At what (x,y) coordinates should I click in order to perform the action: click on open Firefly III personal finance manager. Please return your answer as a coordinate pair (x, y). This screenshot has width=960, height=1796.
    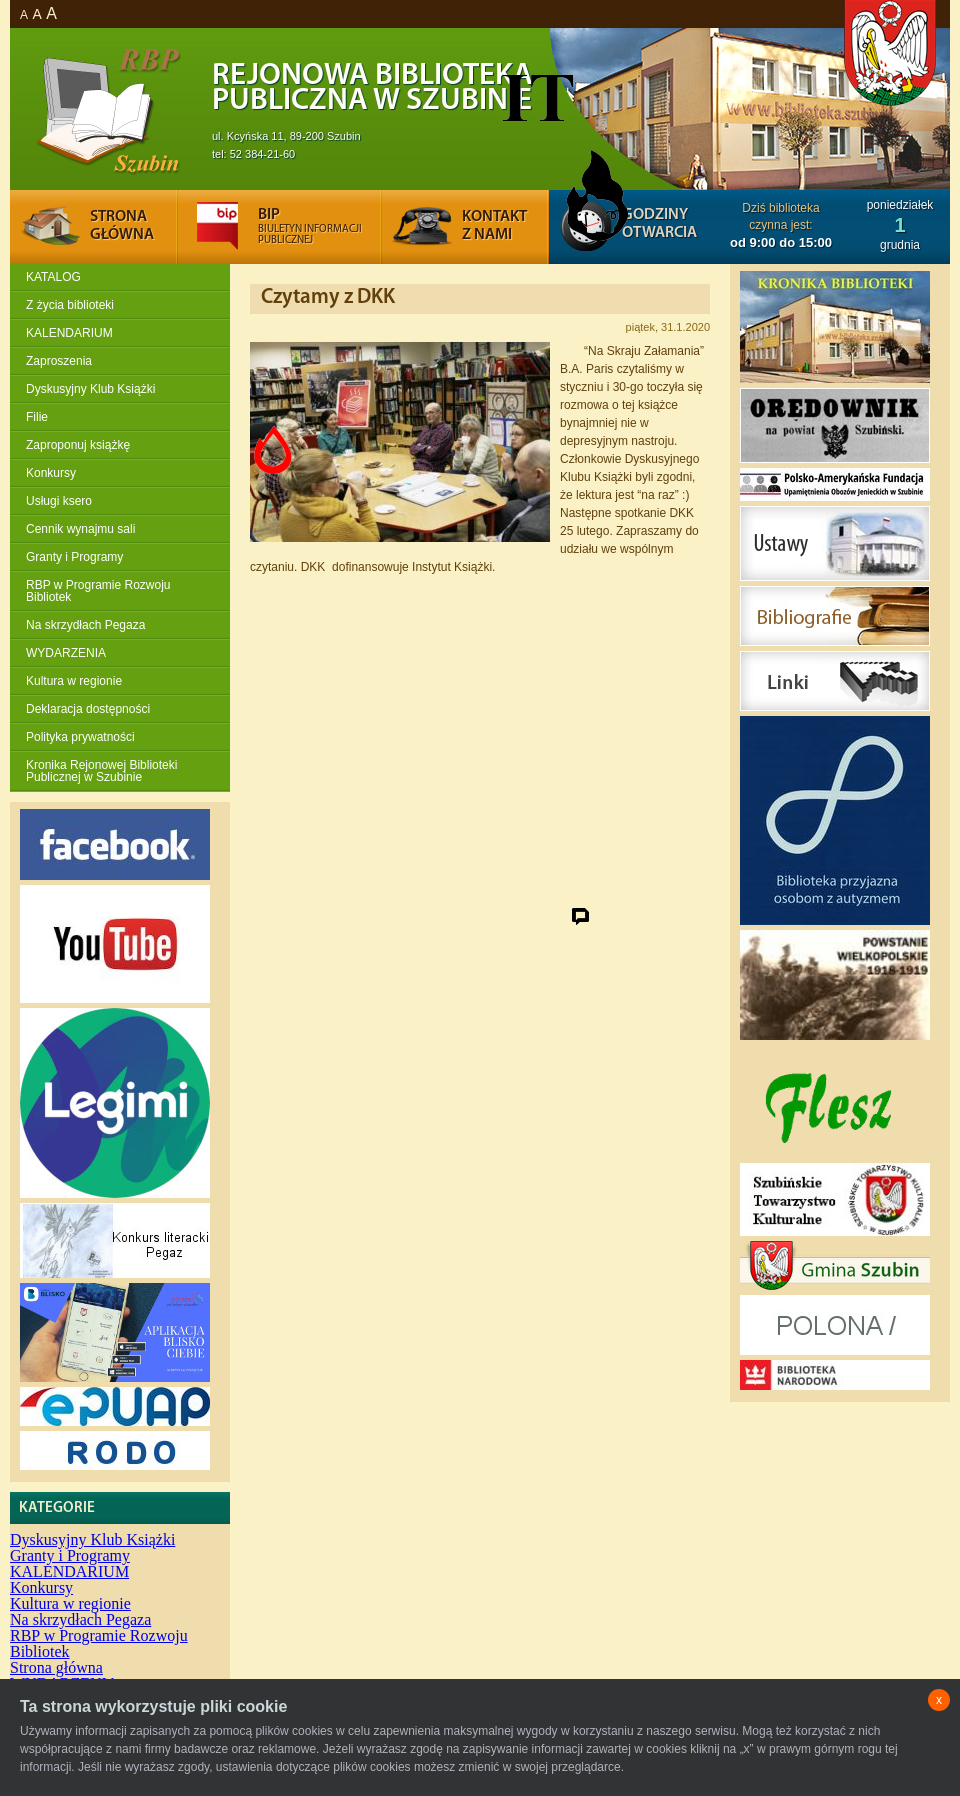
    Looking at the image, I should click on (597, 195).